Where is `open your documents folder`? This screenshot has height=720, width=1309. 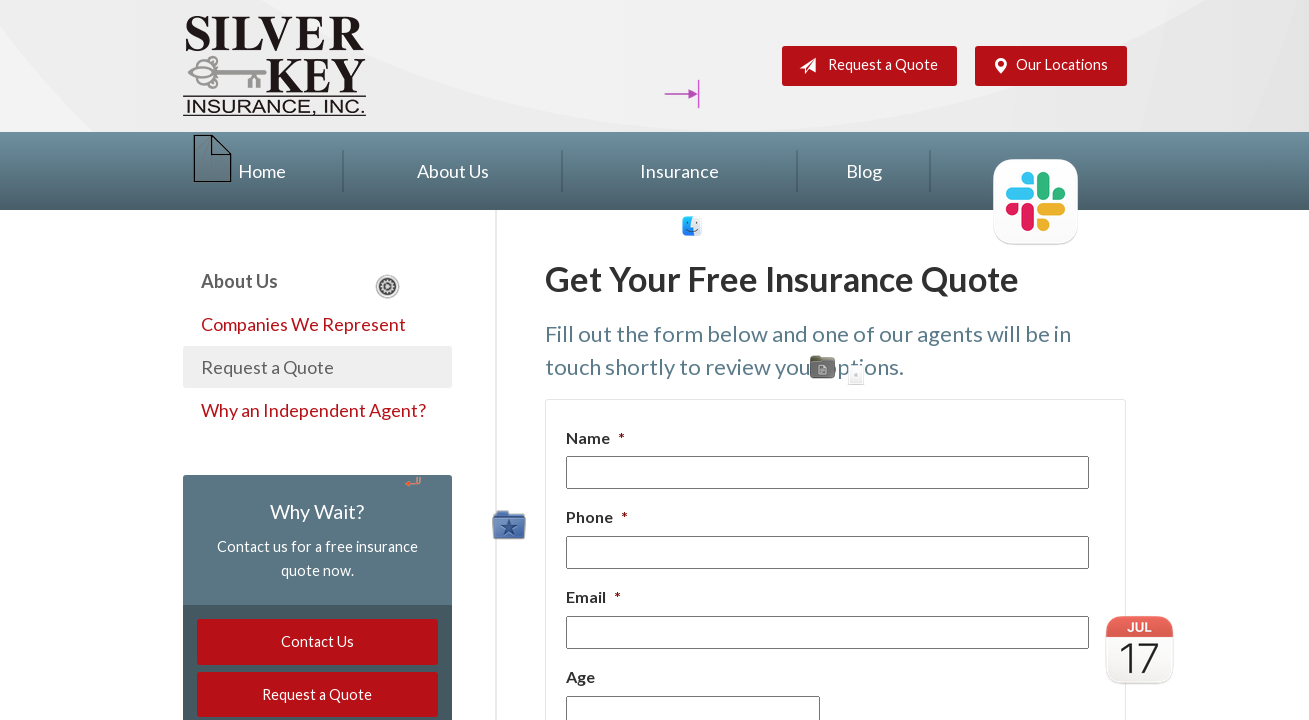 open your documents folder is located at coordinates (822, 366).